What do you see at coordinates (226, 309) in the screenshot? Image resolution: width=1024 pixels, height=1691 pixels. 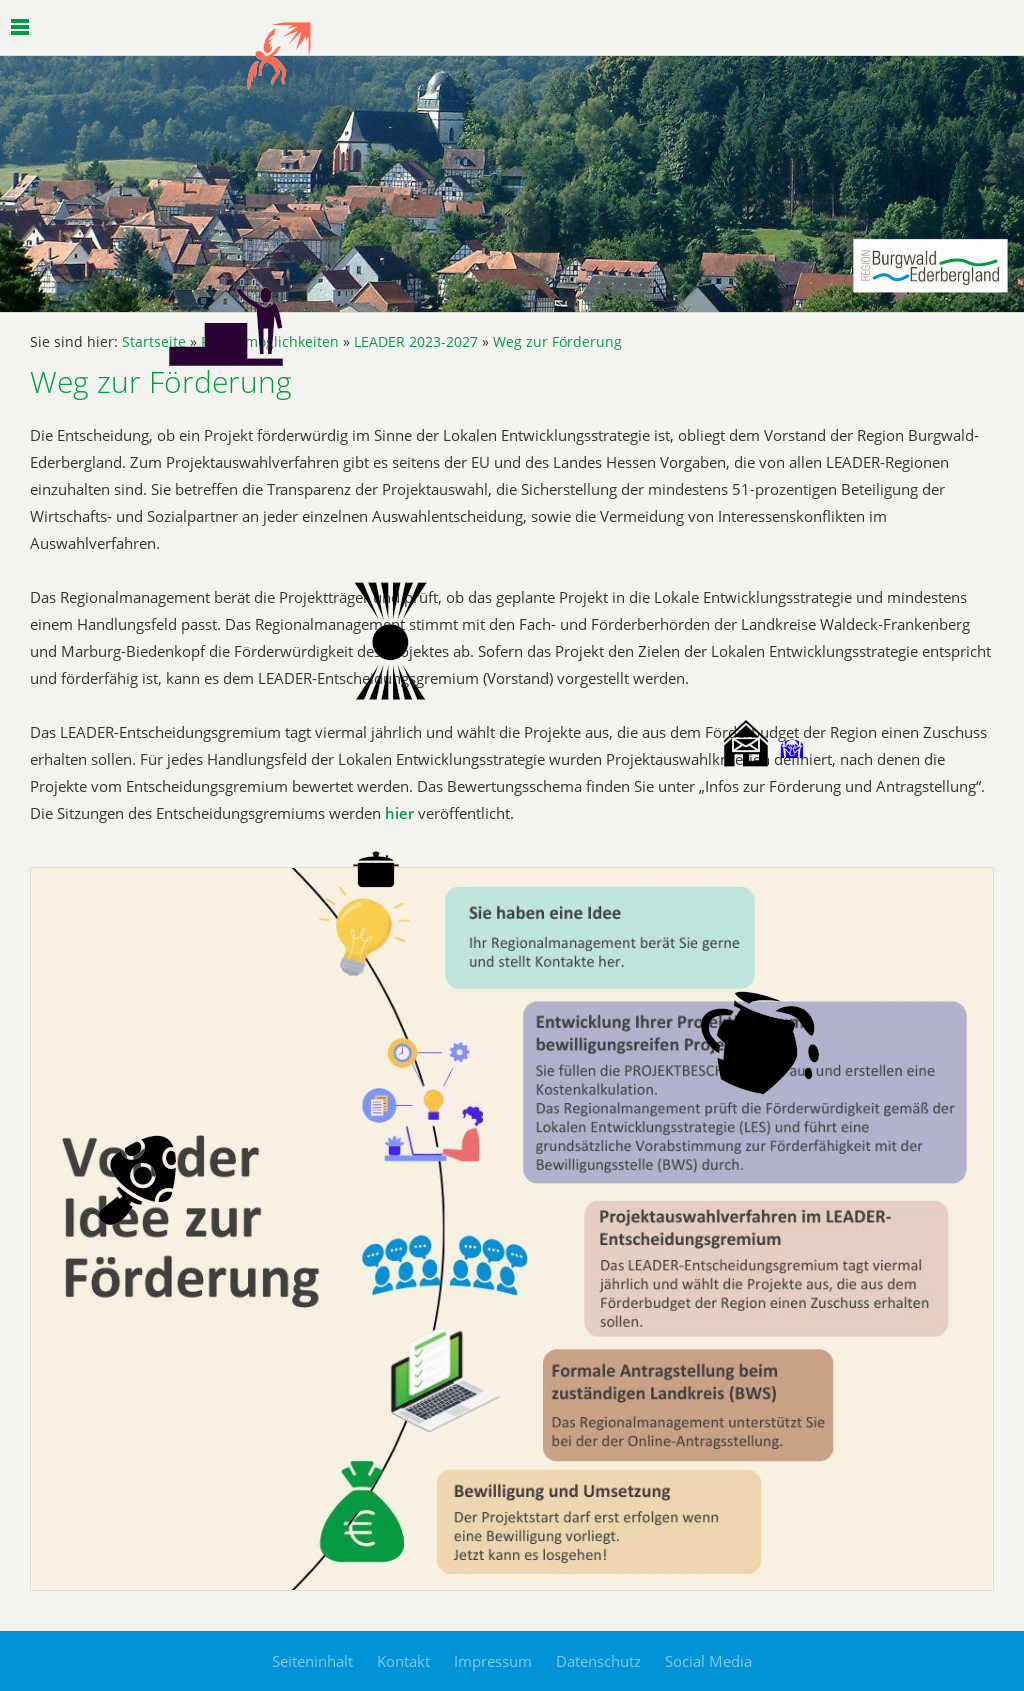 I see `indicates third place ranking or bronze medal status` at bounding box center [226, 309].